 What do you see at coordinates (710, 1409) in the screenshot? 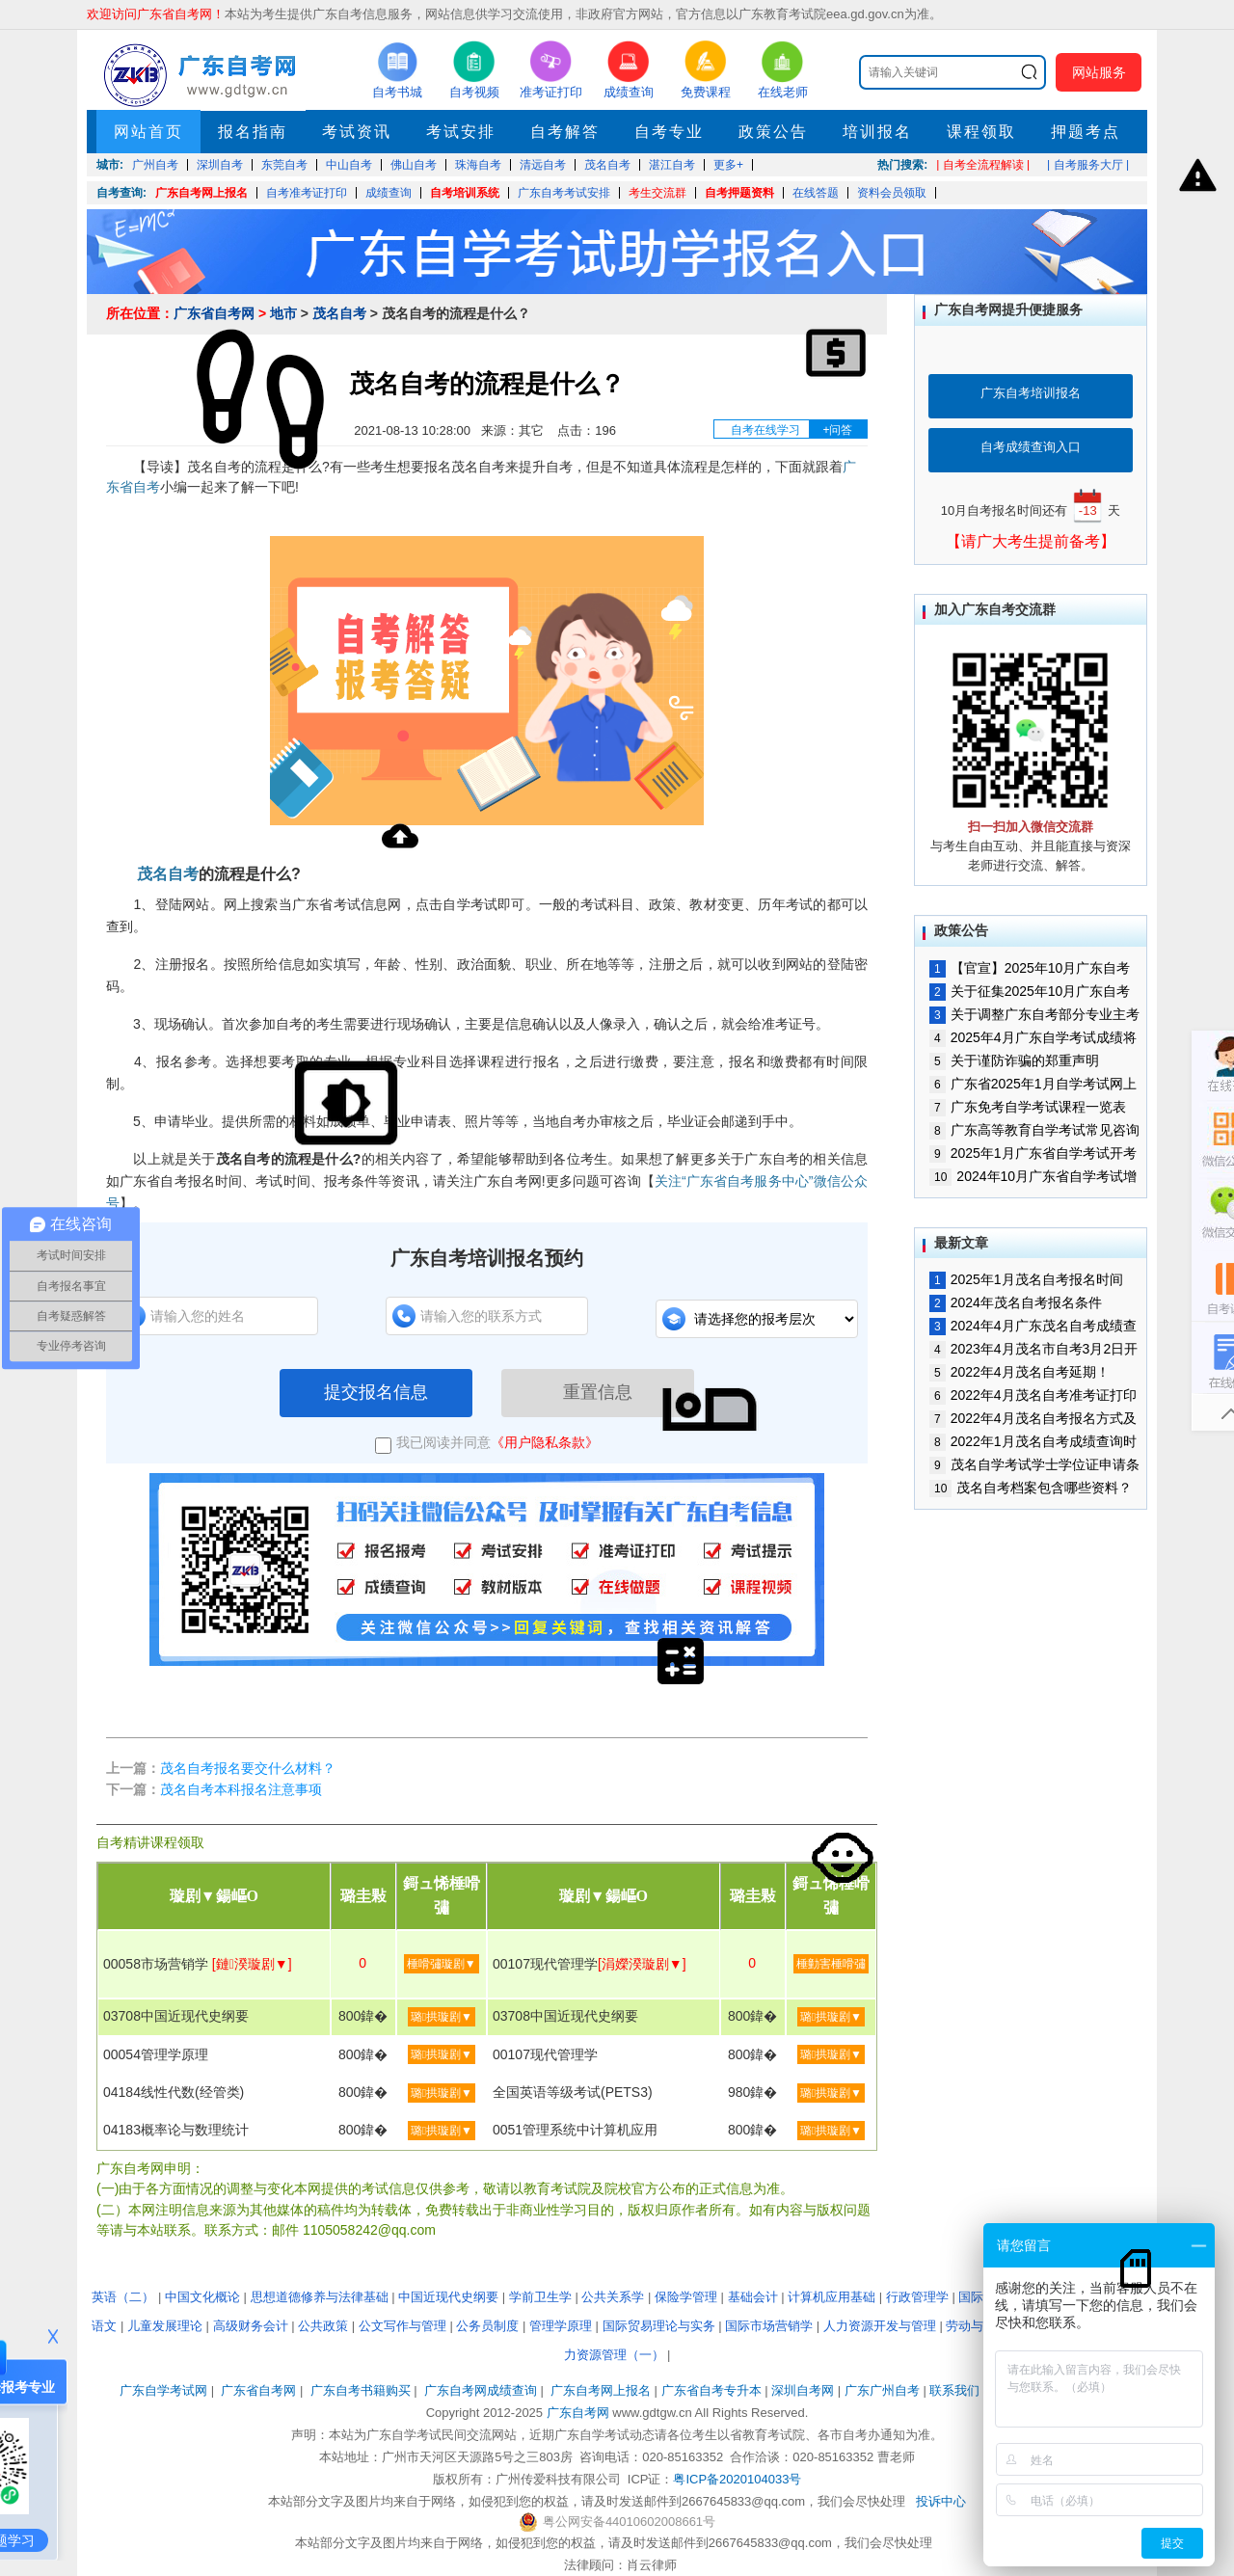
I see `select a first-class or business suite seat` at bounding box center [710, 1409].